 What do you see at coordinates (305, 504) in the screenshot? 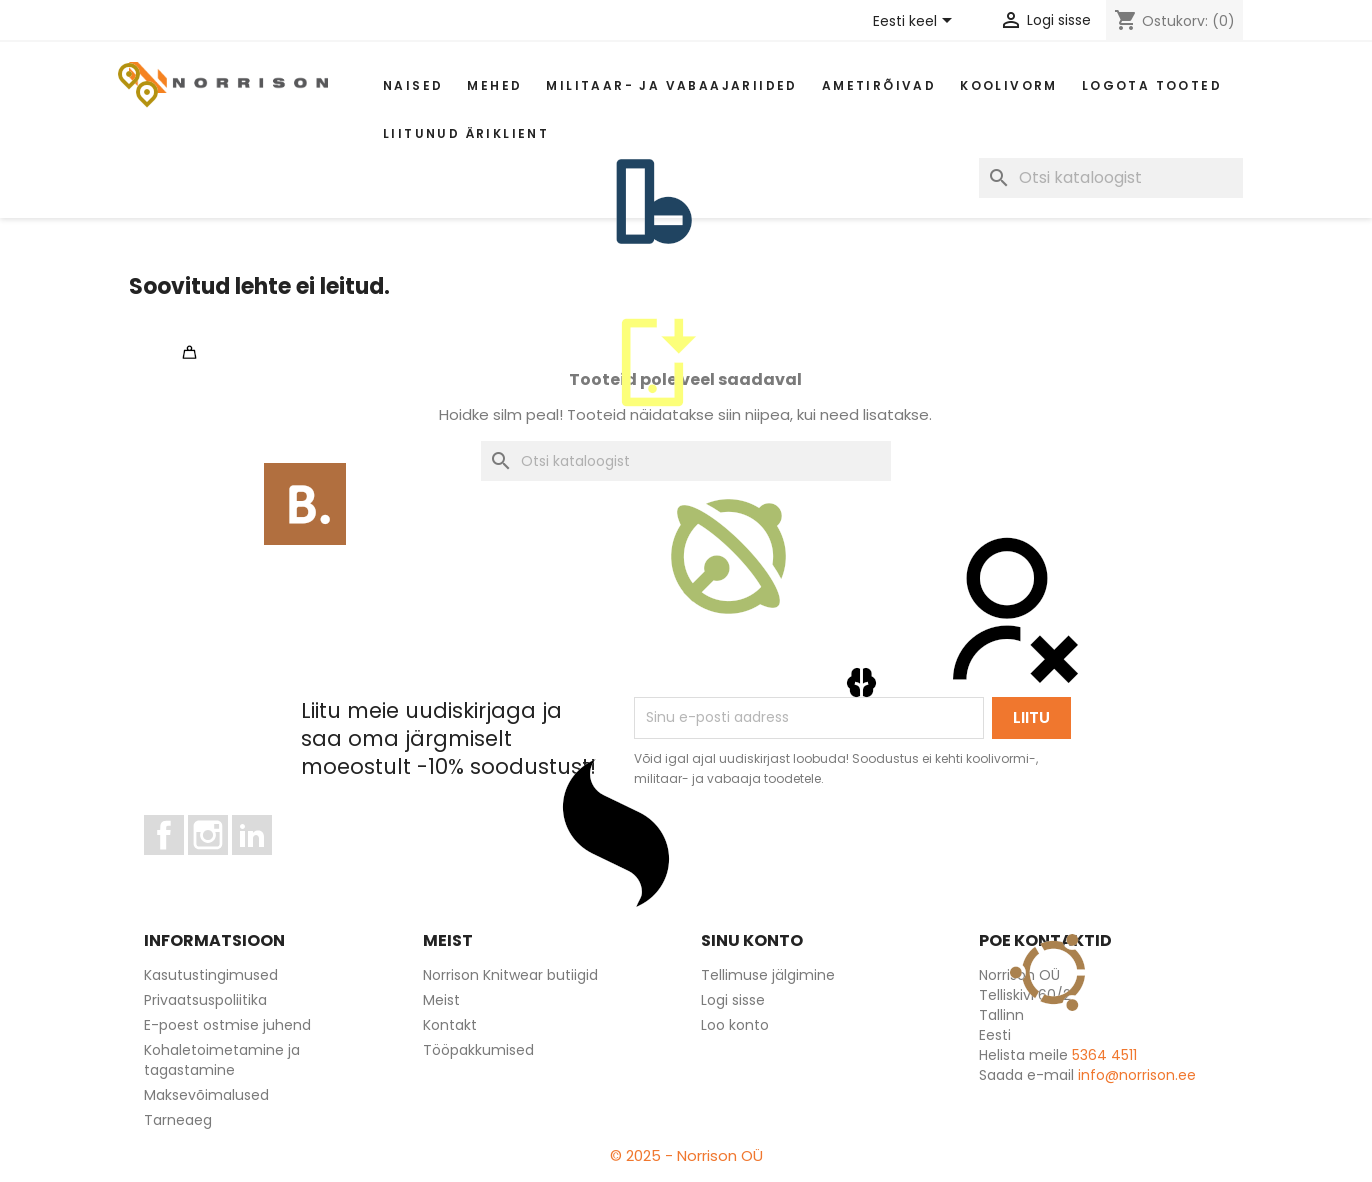
I see `open the Booking.com app` at bounding box center [305, 504].